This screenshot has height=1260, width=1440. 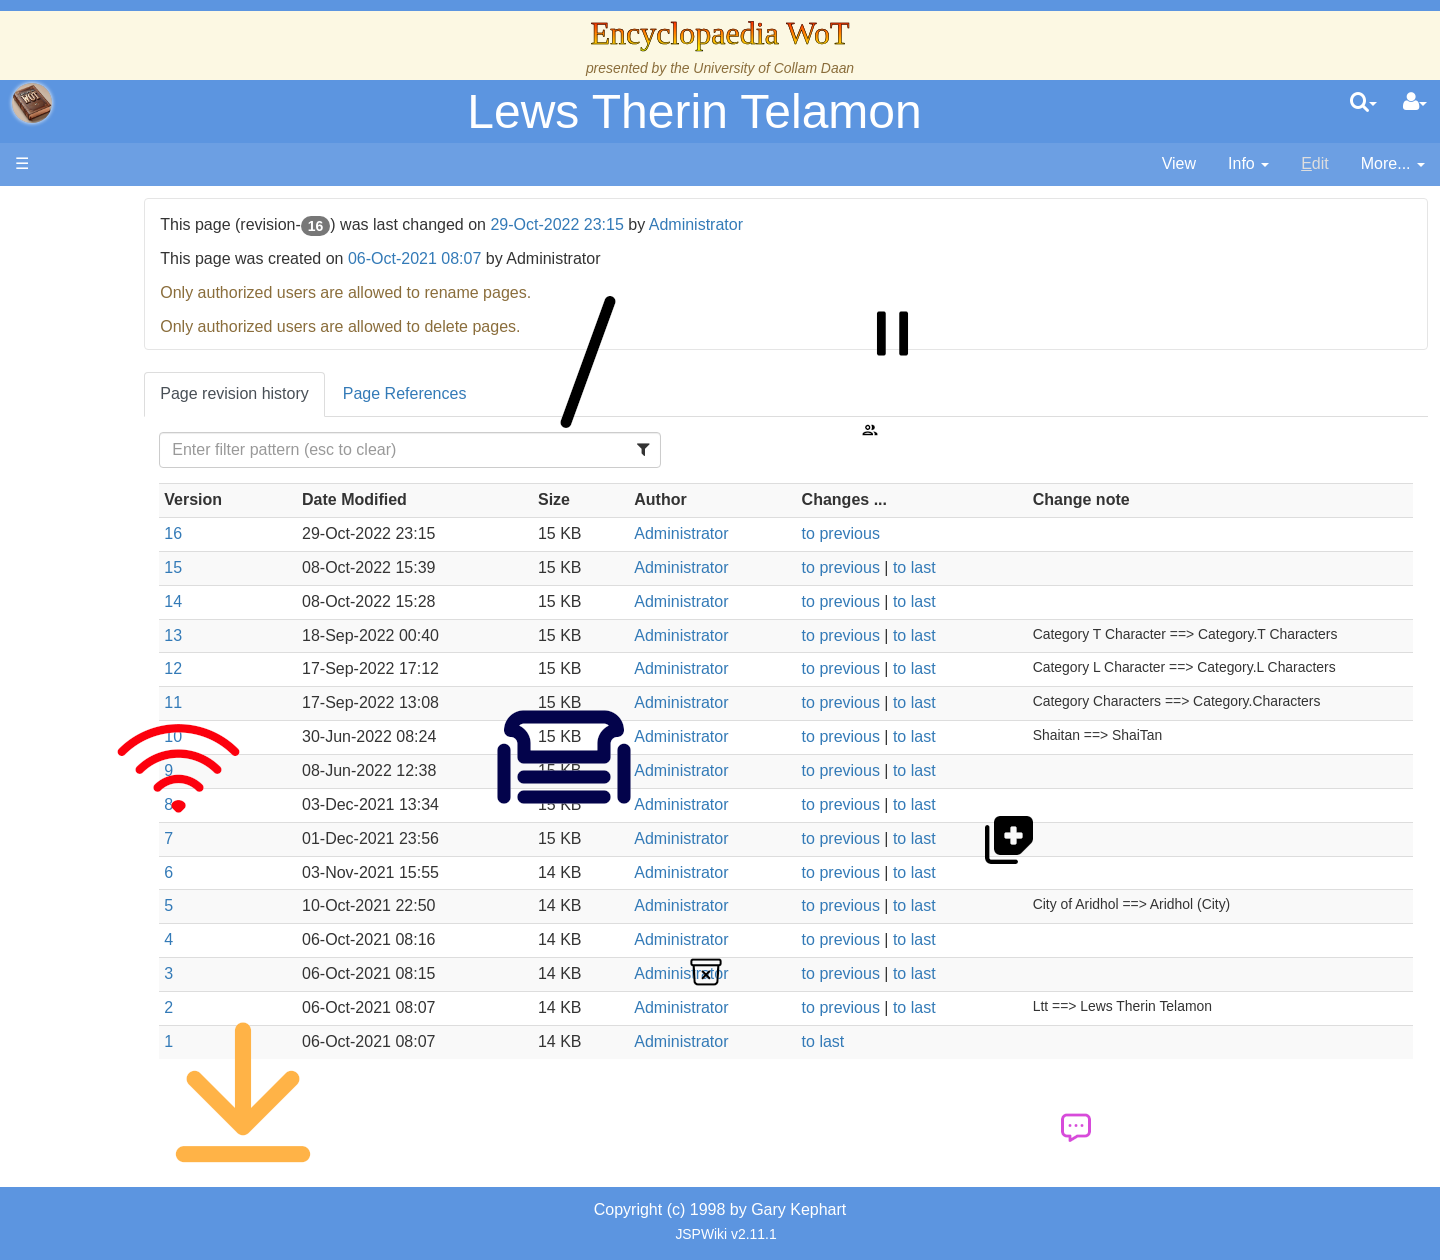 I want to click on pause media playback, so click(x=892, y=333).